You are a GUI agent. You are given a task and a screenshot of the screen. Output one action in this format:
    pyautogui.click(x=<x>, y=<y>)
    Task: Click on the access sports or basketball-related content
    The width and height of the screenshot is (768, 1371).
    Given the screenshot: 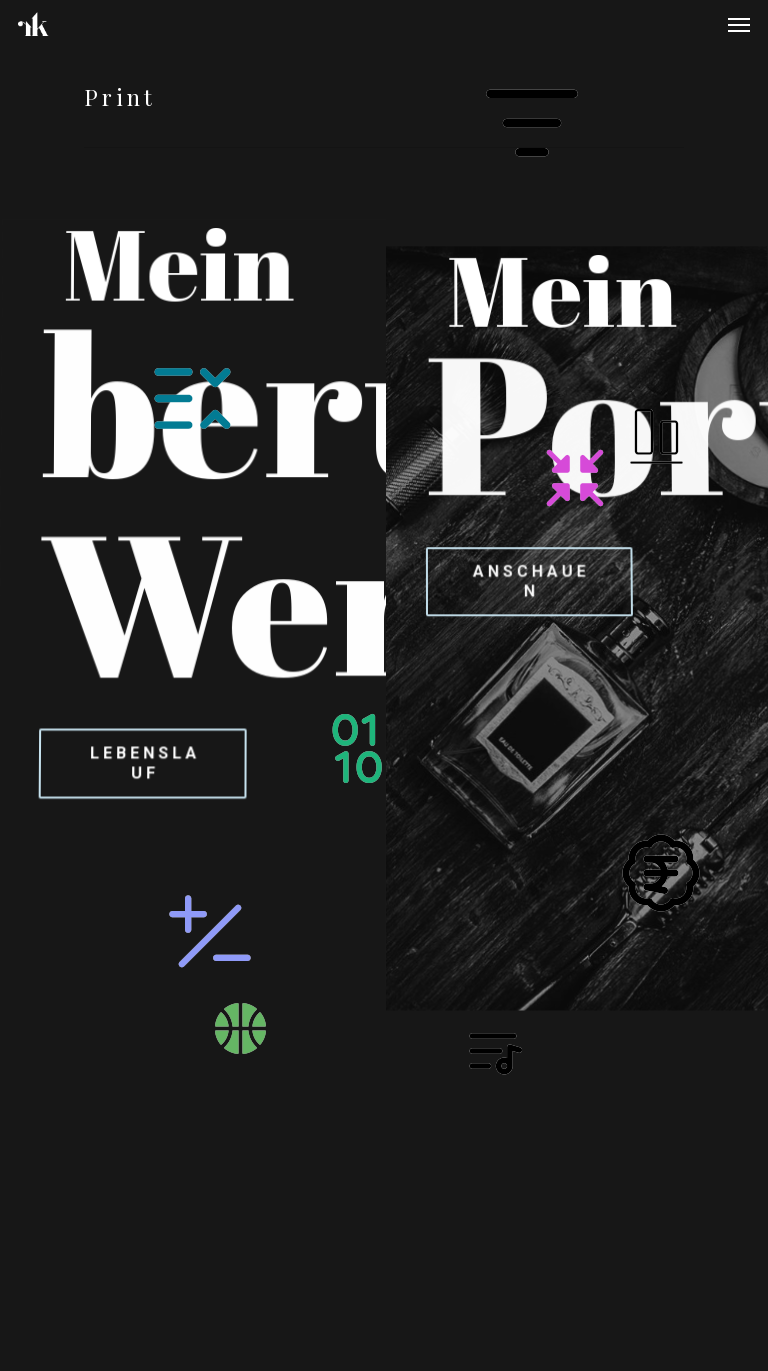 What is the action you would take?
    pyautogui.click(x=240, y=1028)
    